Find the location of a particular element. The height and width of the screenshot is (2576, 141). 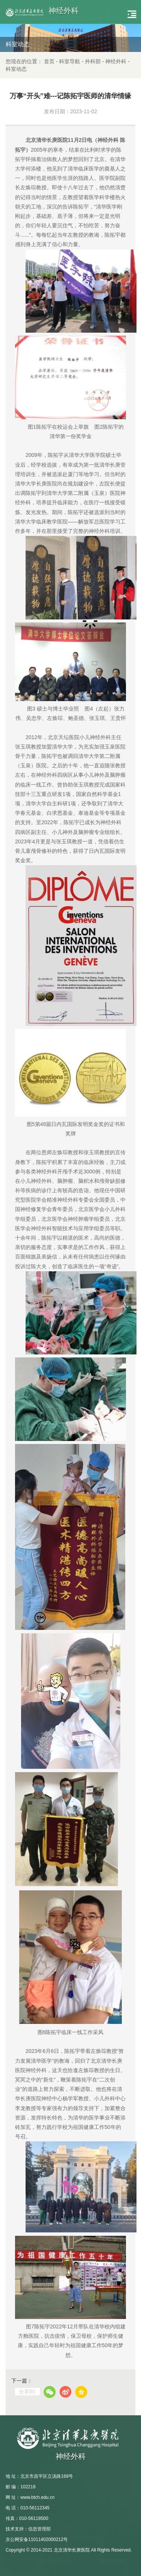

remove a person from a group or list is located at coordinates (69, 2185).